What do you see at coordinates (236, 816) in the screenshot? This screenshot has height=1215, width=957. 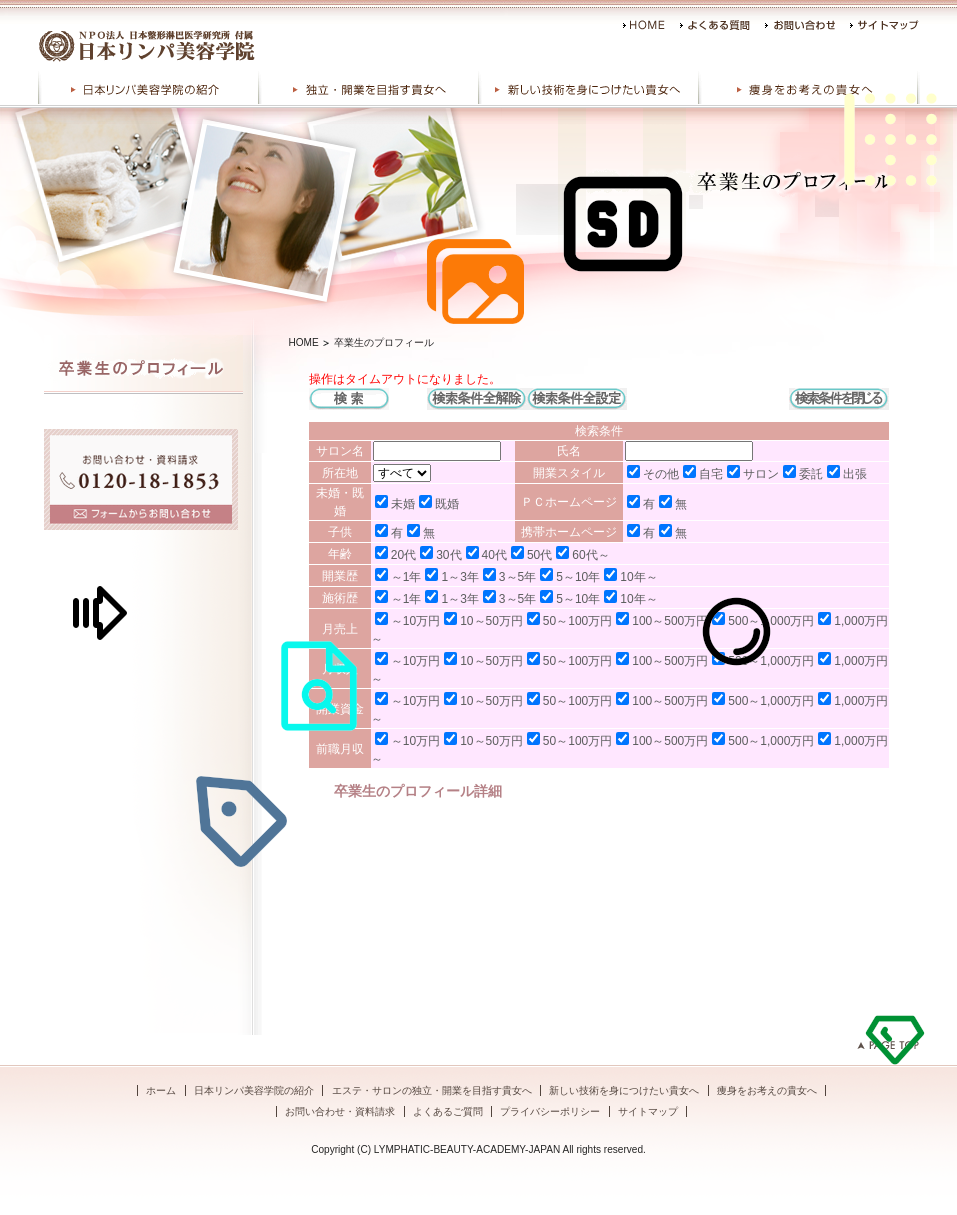 I see `view or manage tags` at bounding box center [236, 816].